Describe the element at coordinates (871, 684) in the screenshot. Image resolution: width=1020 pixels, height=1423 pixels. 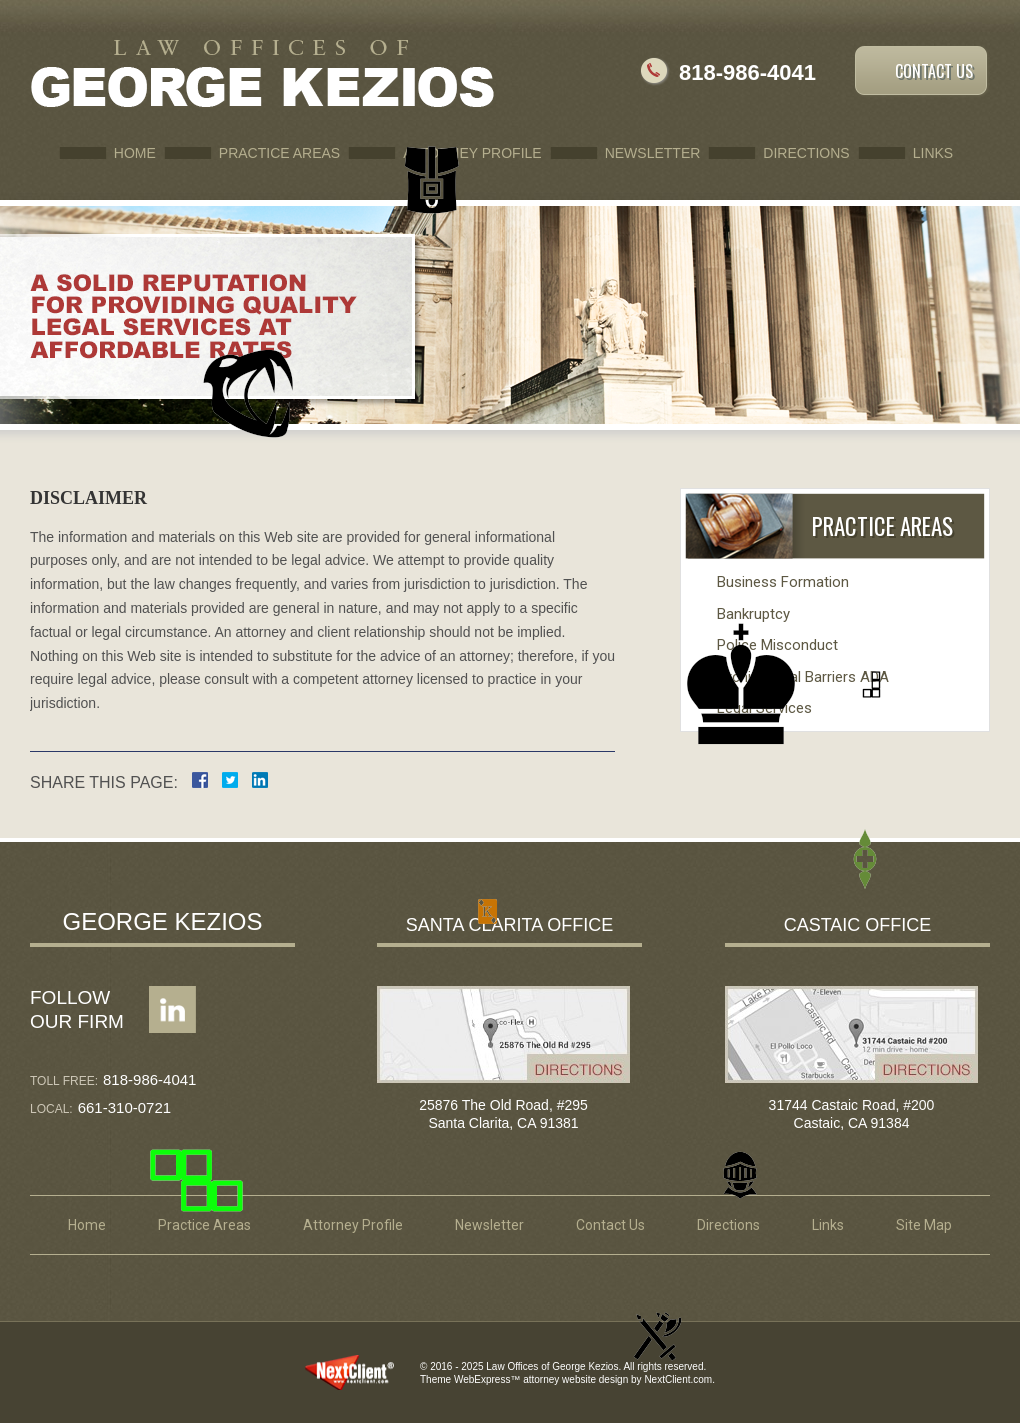
I see `represents a tetris J-block piece` at that location.